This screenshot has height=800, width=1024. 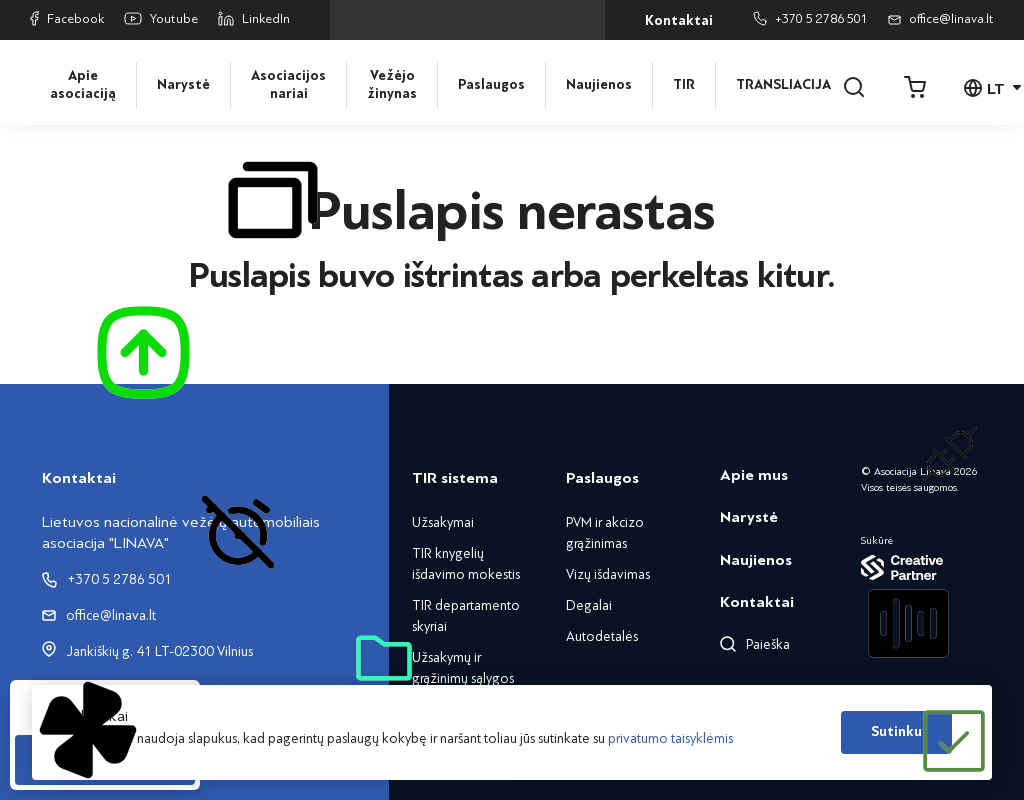 What do you see at coordinates (238, 532) in the screenshot?
I see `disable or turn off alarm` at bounding box center [238, 532].